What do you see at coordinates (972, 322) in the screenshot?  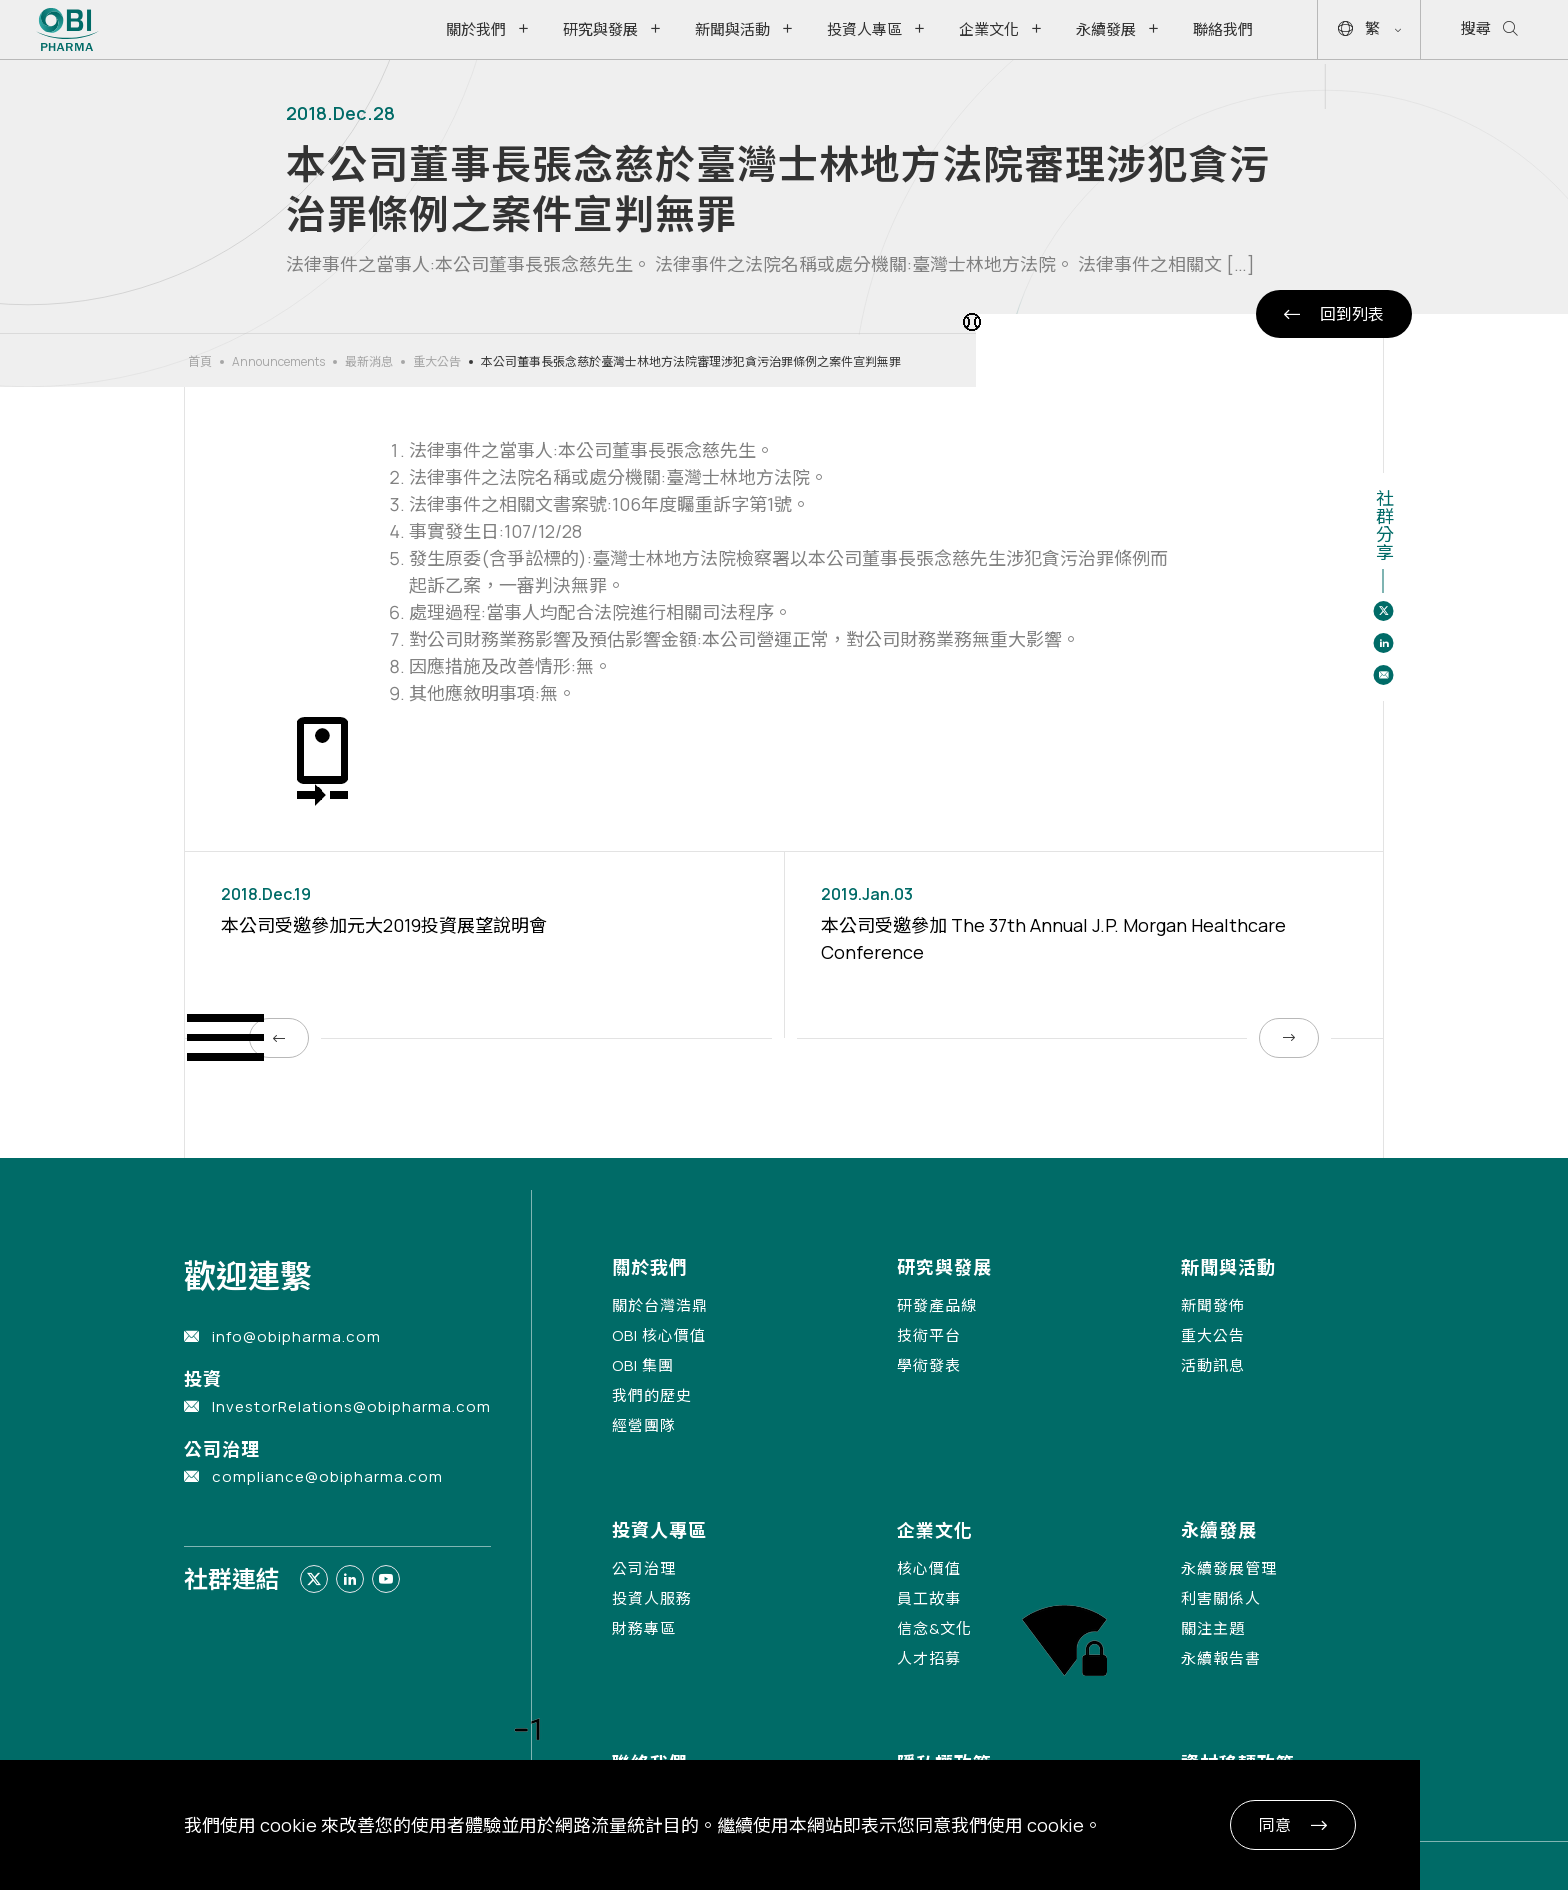 I see `access baseball or sports content` at bounding box center [972, 322].